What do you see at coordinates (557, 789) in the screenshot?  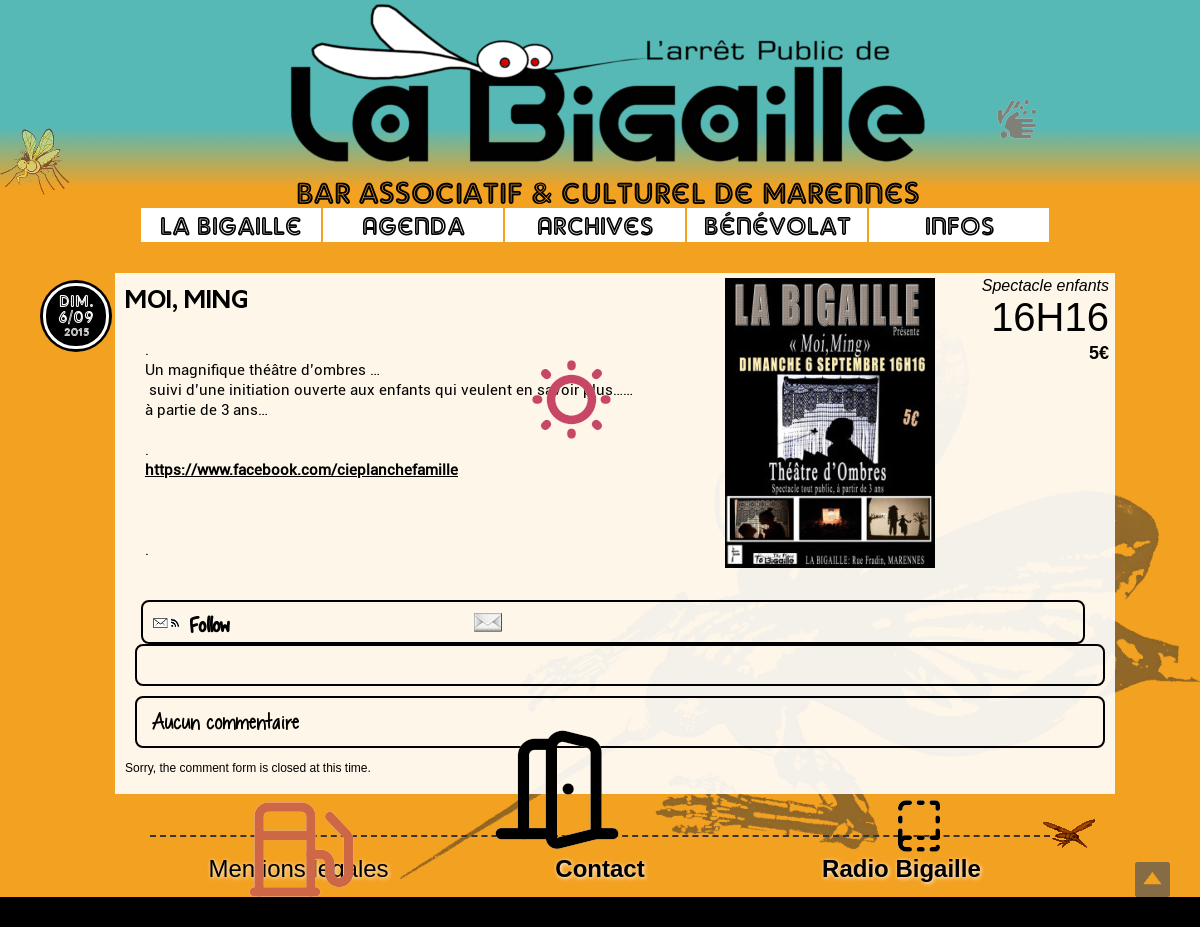 I see `log out or exit the application` at bounding box center [557, 789].